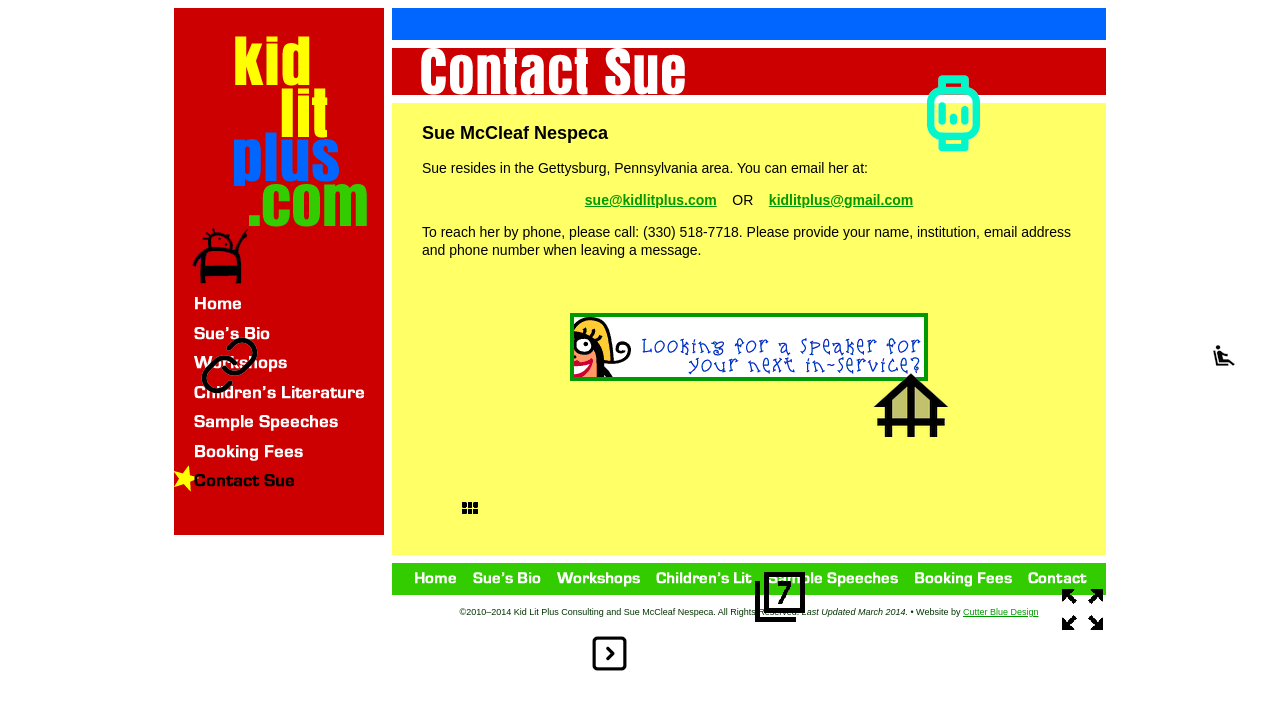  What do you see at coordinates (609, 653) in the screenshot?
I see `navigate to the next item or page` at bounding box center [609, 653].